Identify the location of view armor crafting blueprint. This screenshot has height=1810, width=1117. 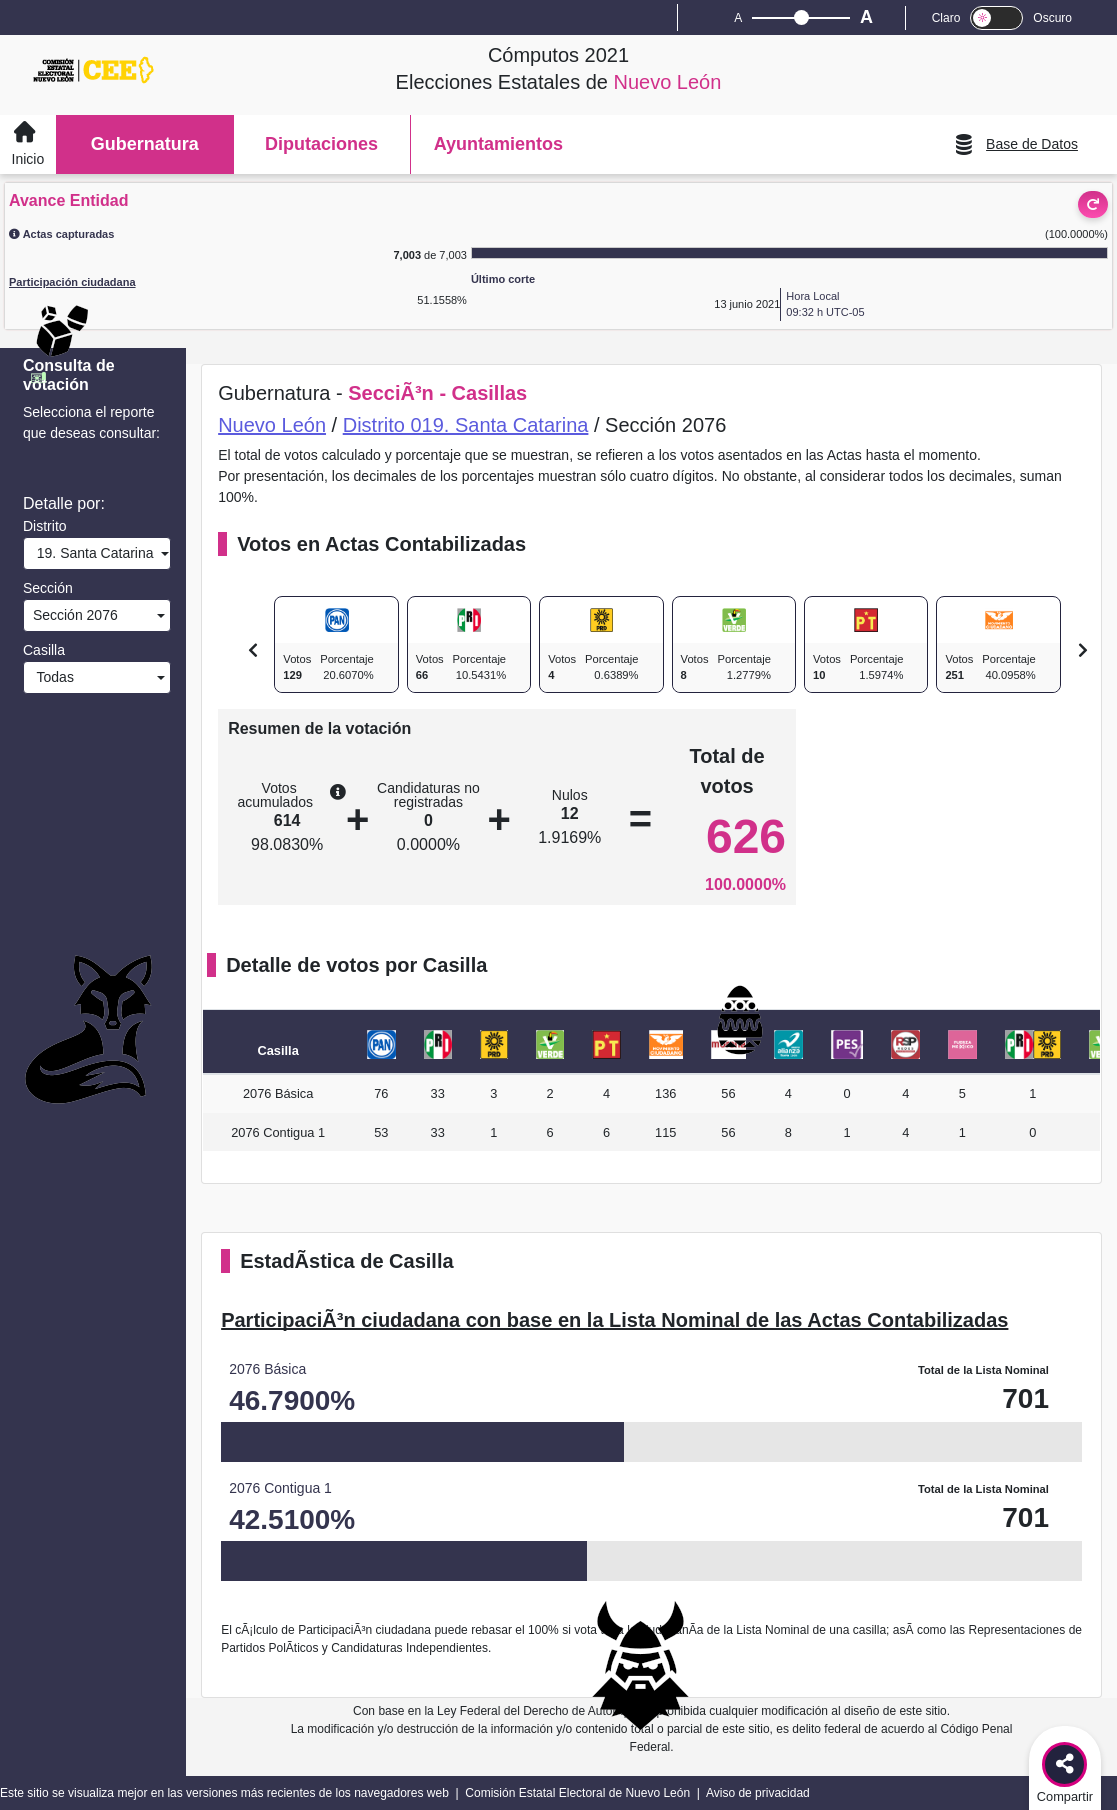
(38, 377).